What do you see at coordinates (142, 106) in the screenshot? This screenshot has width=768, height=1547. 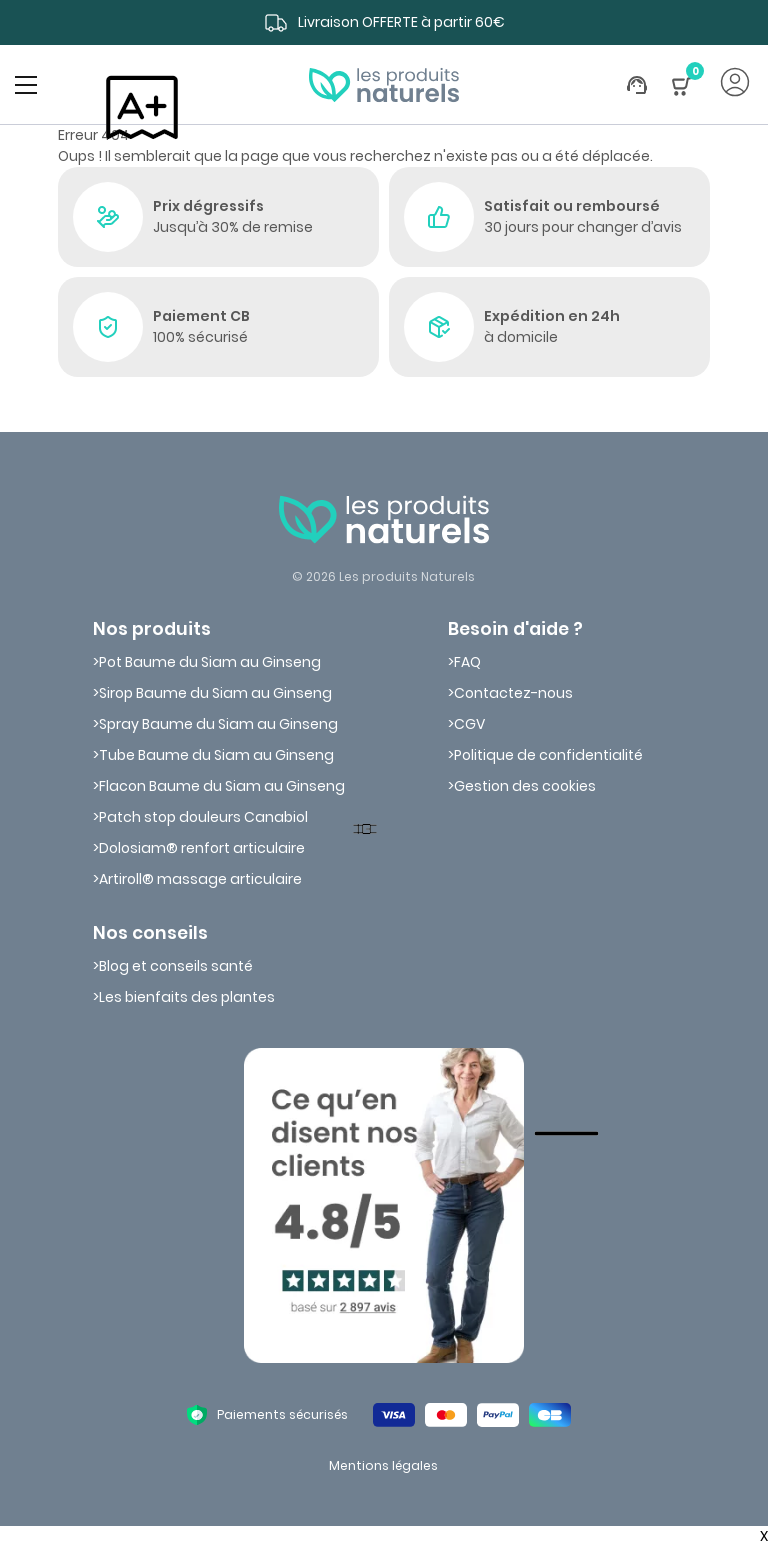 I see `view exam or test results` at bounding box center [142, 106].